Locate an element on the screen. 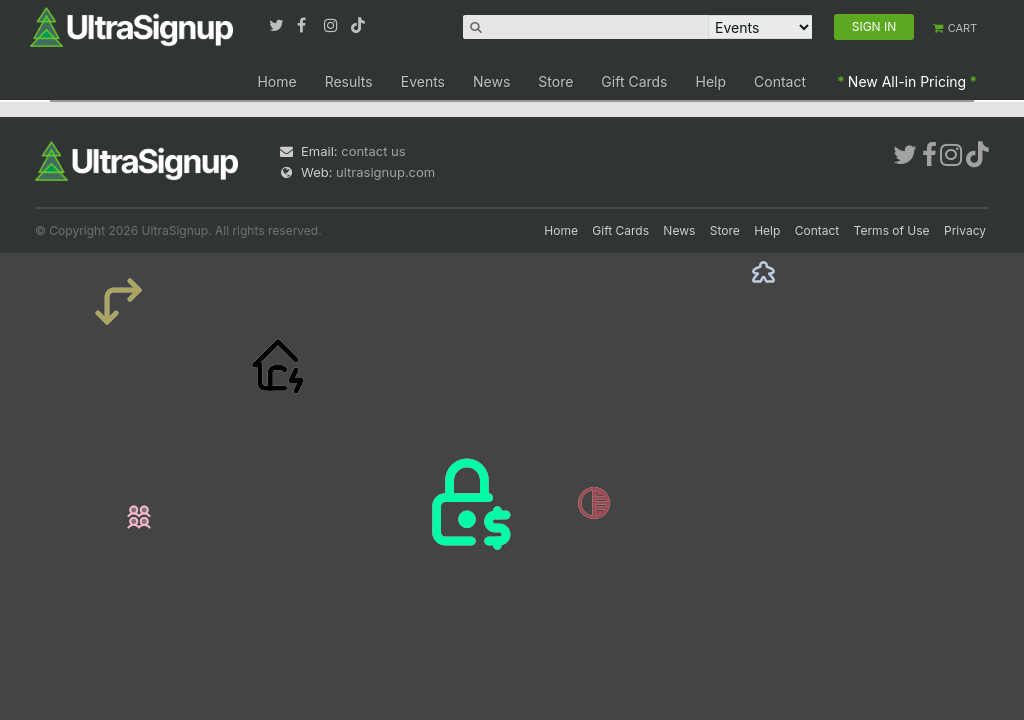  secure payment or transaction is located at coordinates (467, 502).